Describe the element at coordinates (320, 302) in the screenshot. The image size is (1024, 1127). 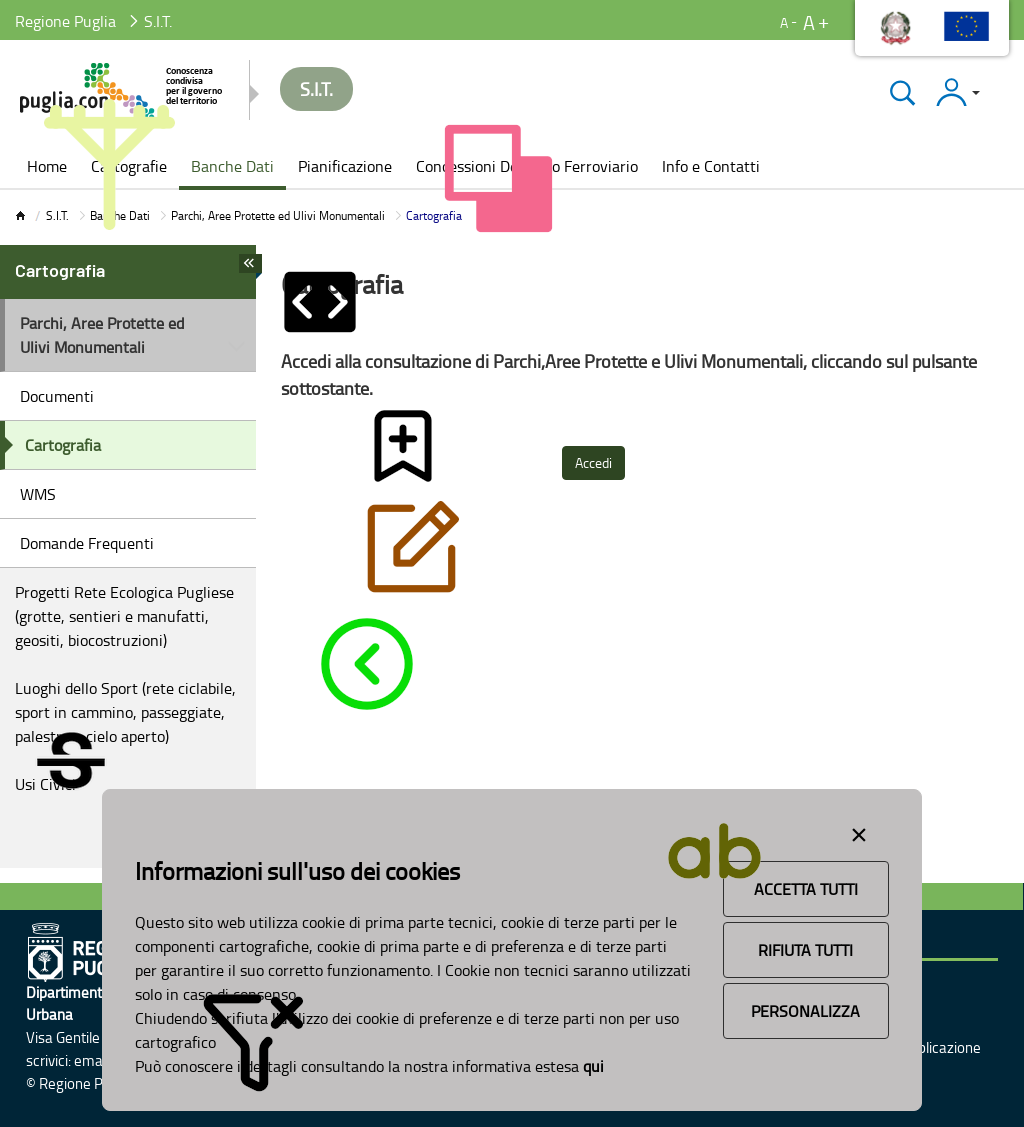
I see `view or edit source code` at that location.